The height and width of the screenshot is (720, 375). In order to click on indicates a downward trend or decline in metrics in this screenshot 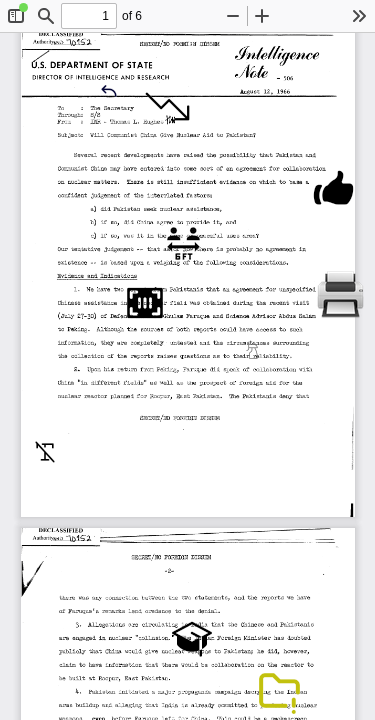, I will do `click(167, 106)`.